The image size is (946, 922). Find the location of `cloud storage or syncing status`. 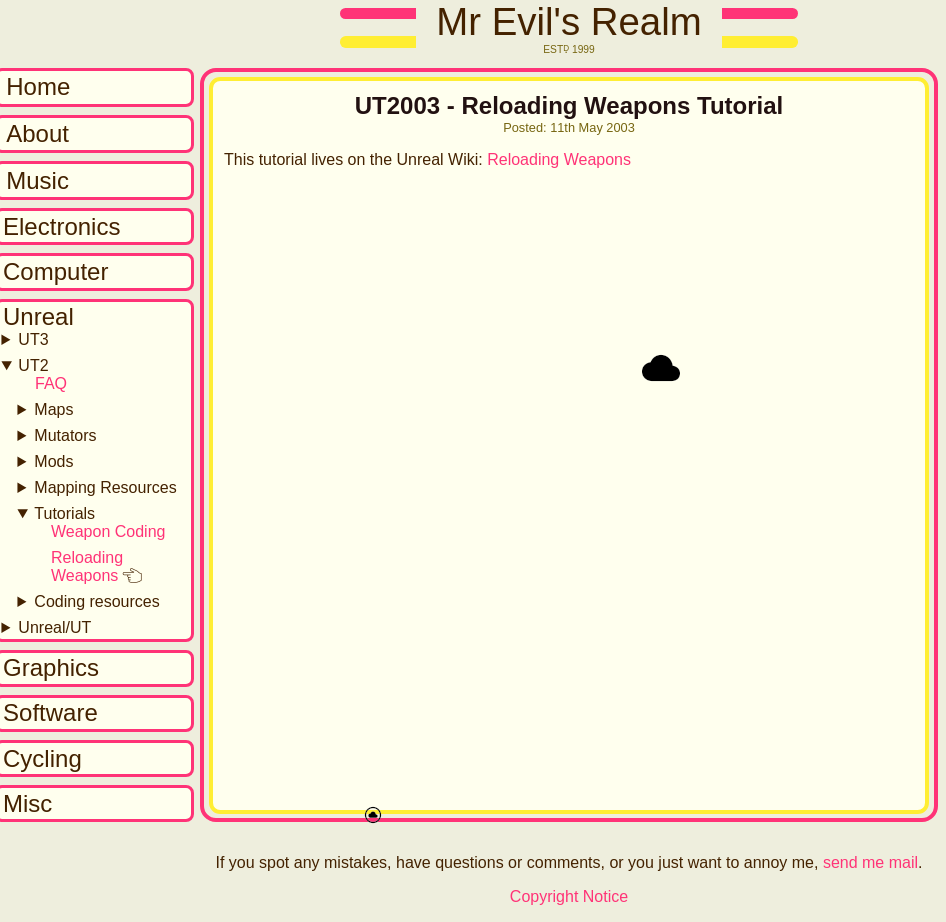

cloud storage or syncing status is located at coordinates (661, 368).